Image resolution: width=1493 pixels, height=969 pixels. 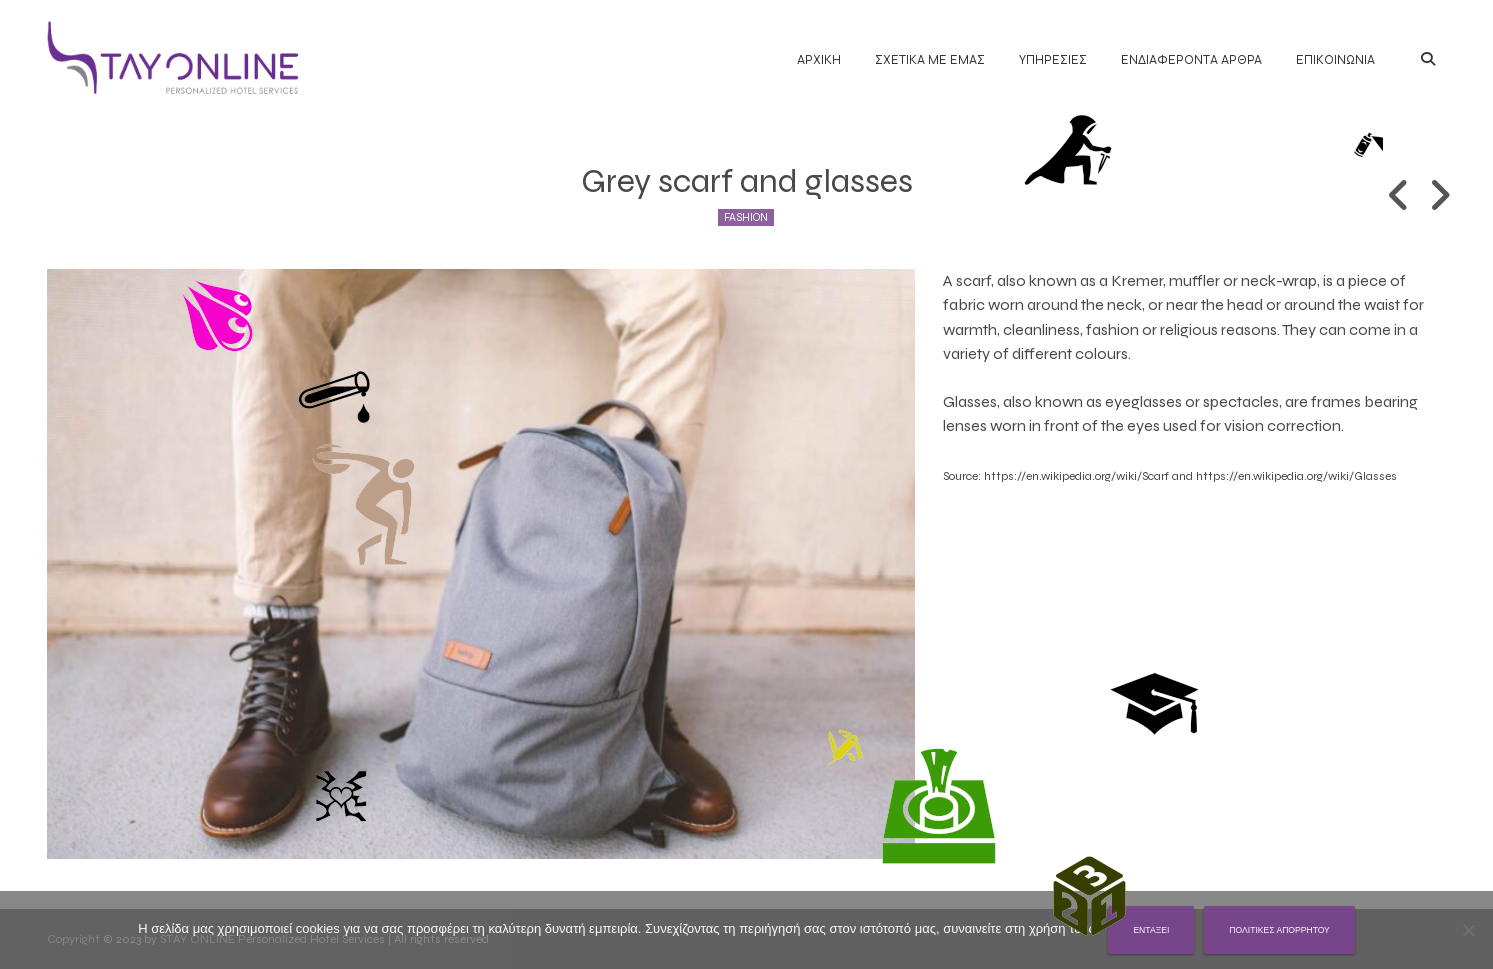 I want to click on access chemistry or lab features, so click(x=334, y=399).